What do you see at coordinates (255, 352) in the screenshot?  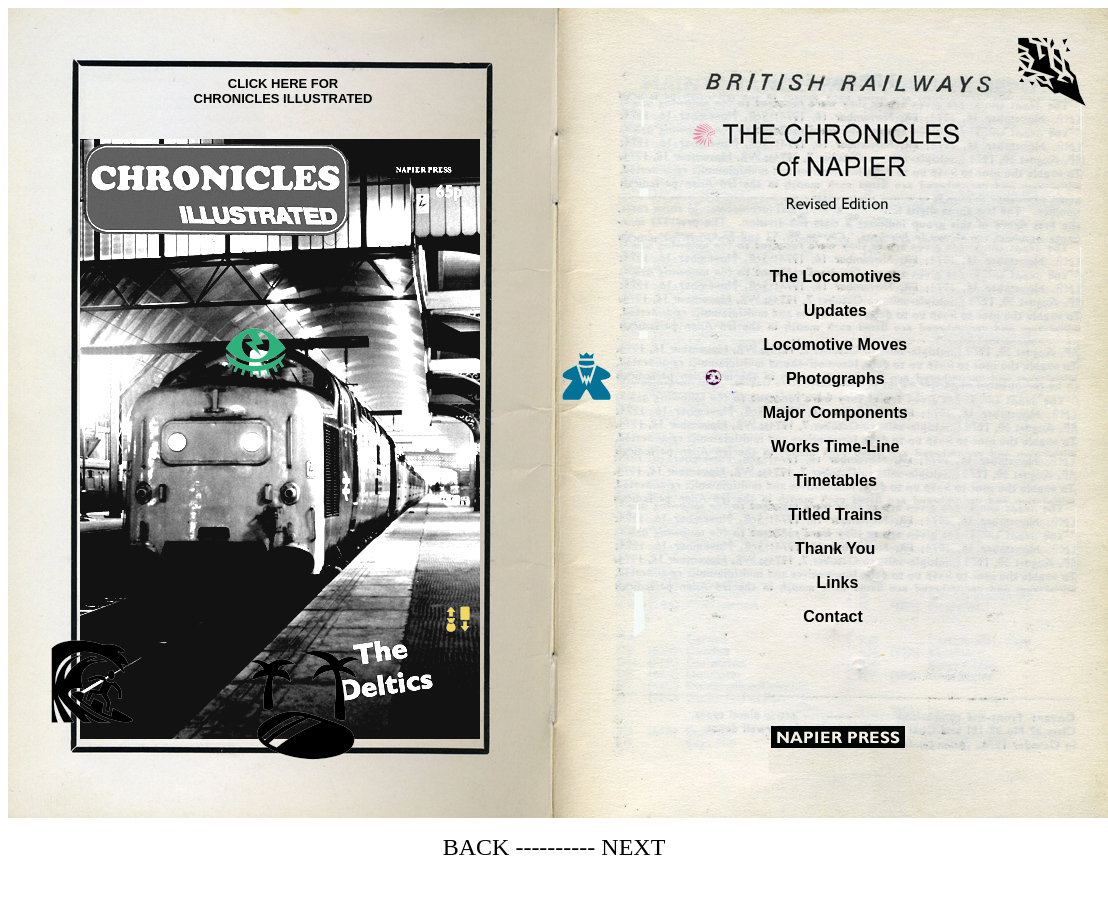 I see `indicates quick view or instant preview mode` at bounding box center [255, 352].